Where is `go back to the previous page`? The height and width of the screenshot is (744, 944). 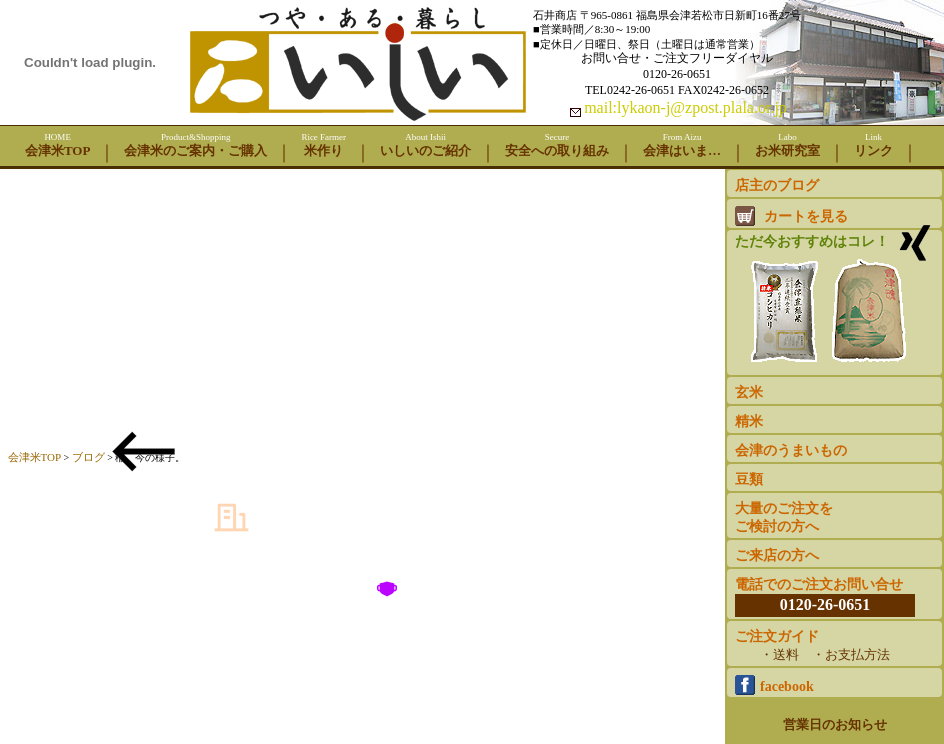 go back to the previous page is located at coordinates (143, 451).